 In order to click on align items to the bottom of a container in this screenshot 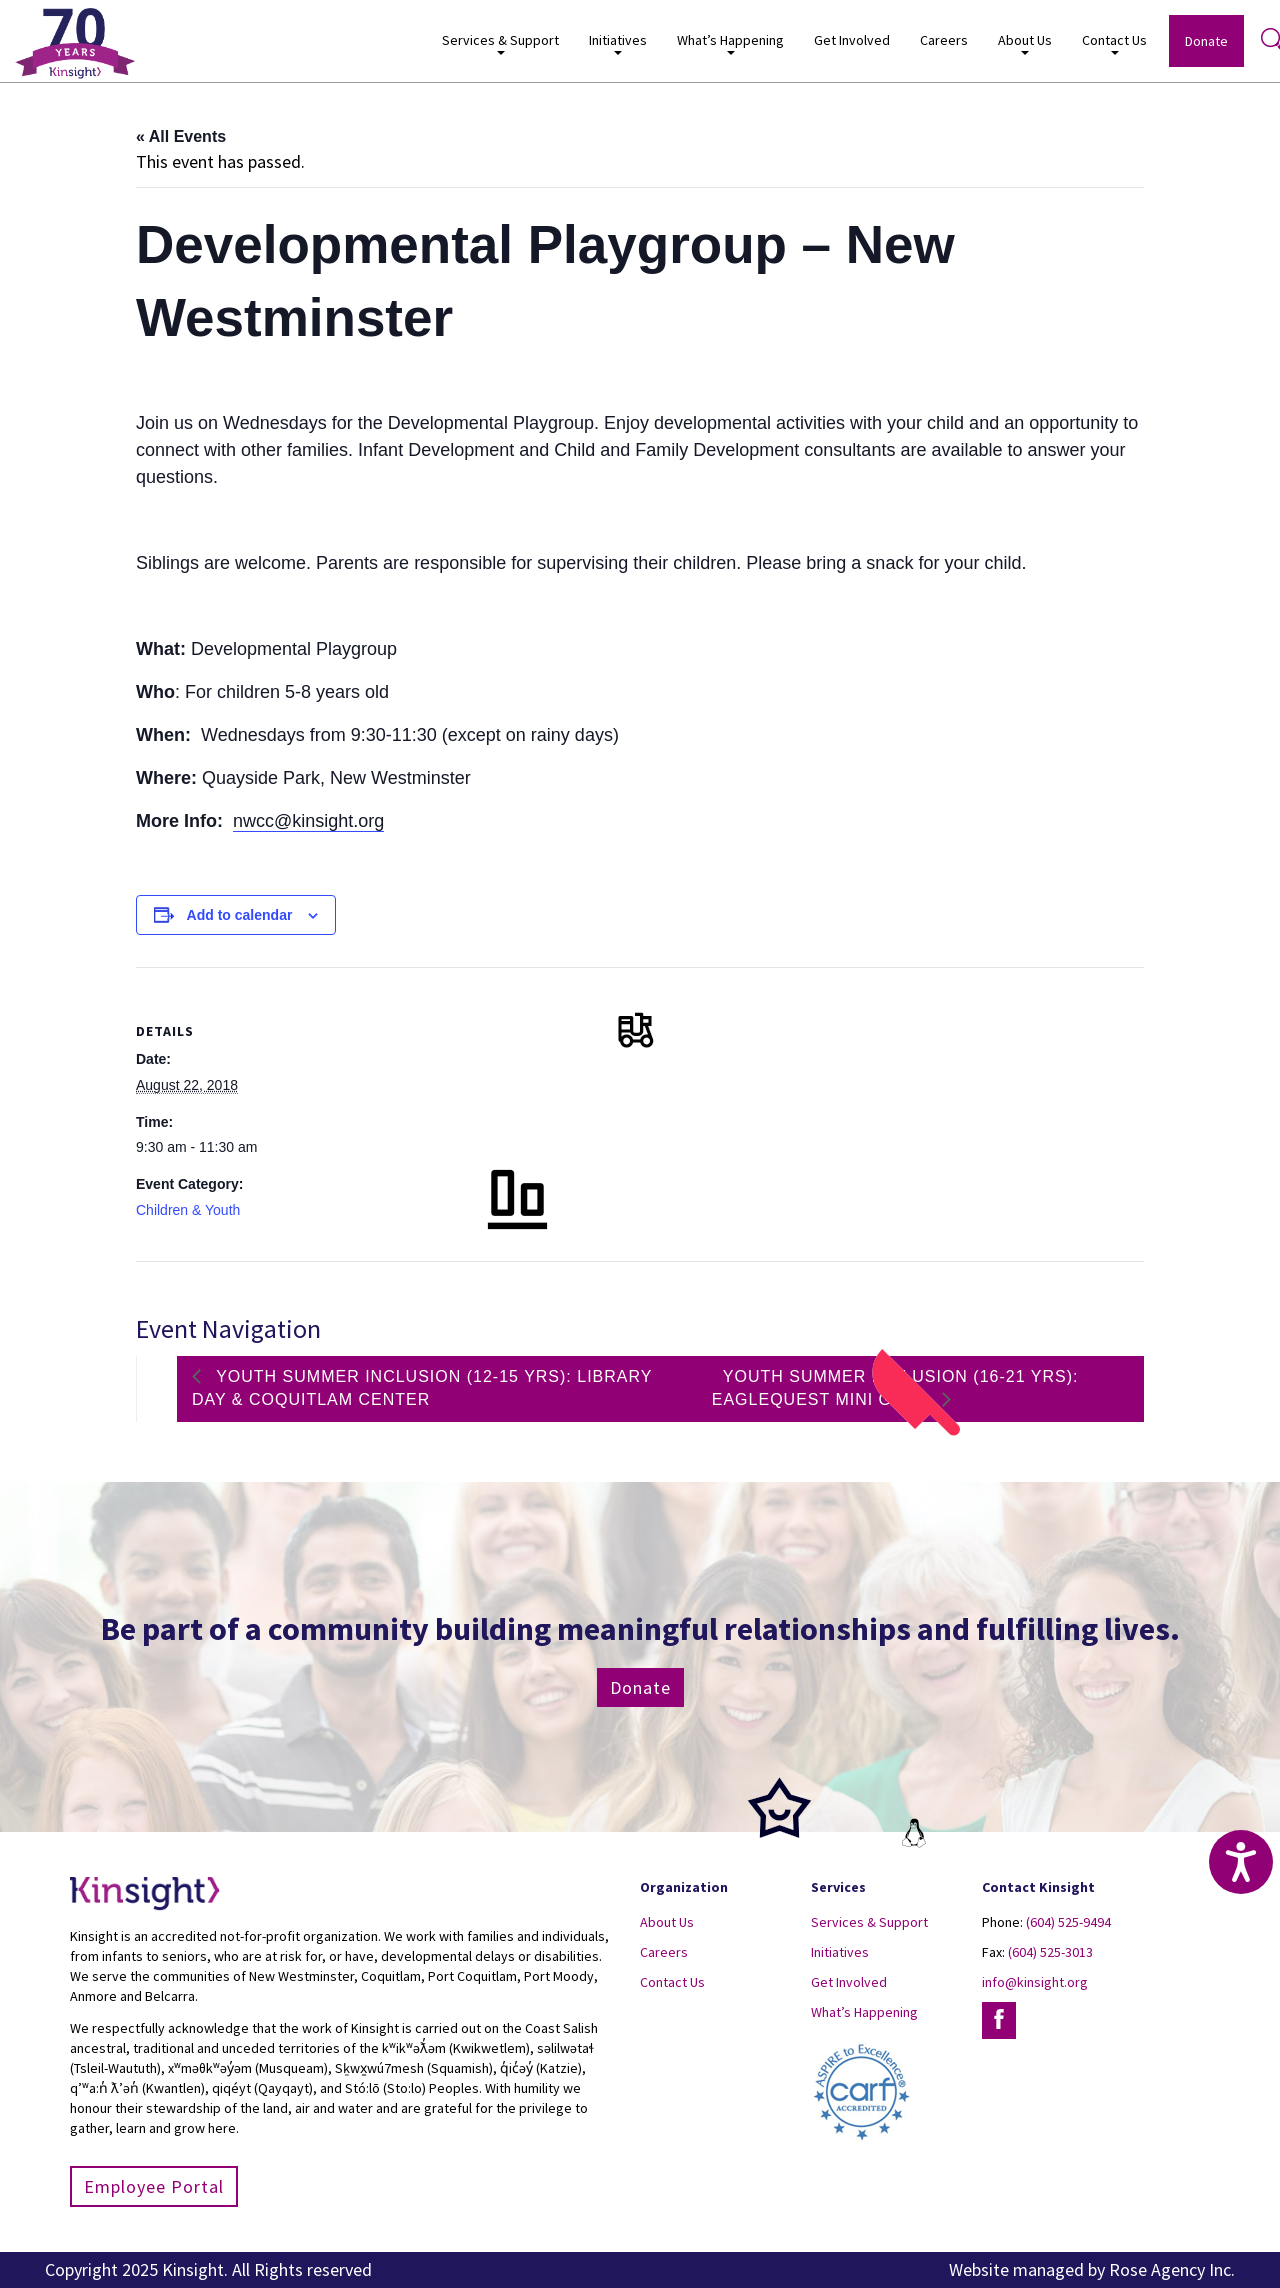, I will do `click(517, 1199)`.